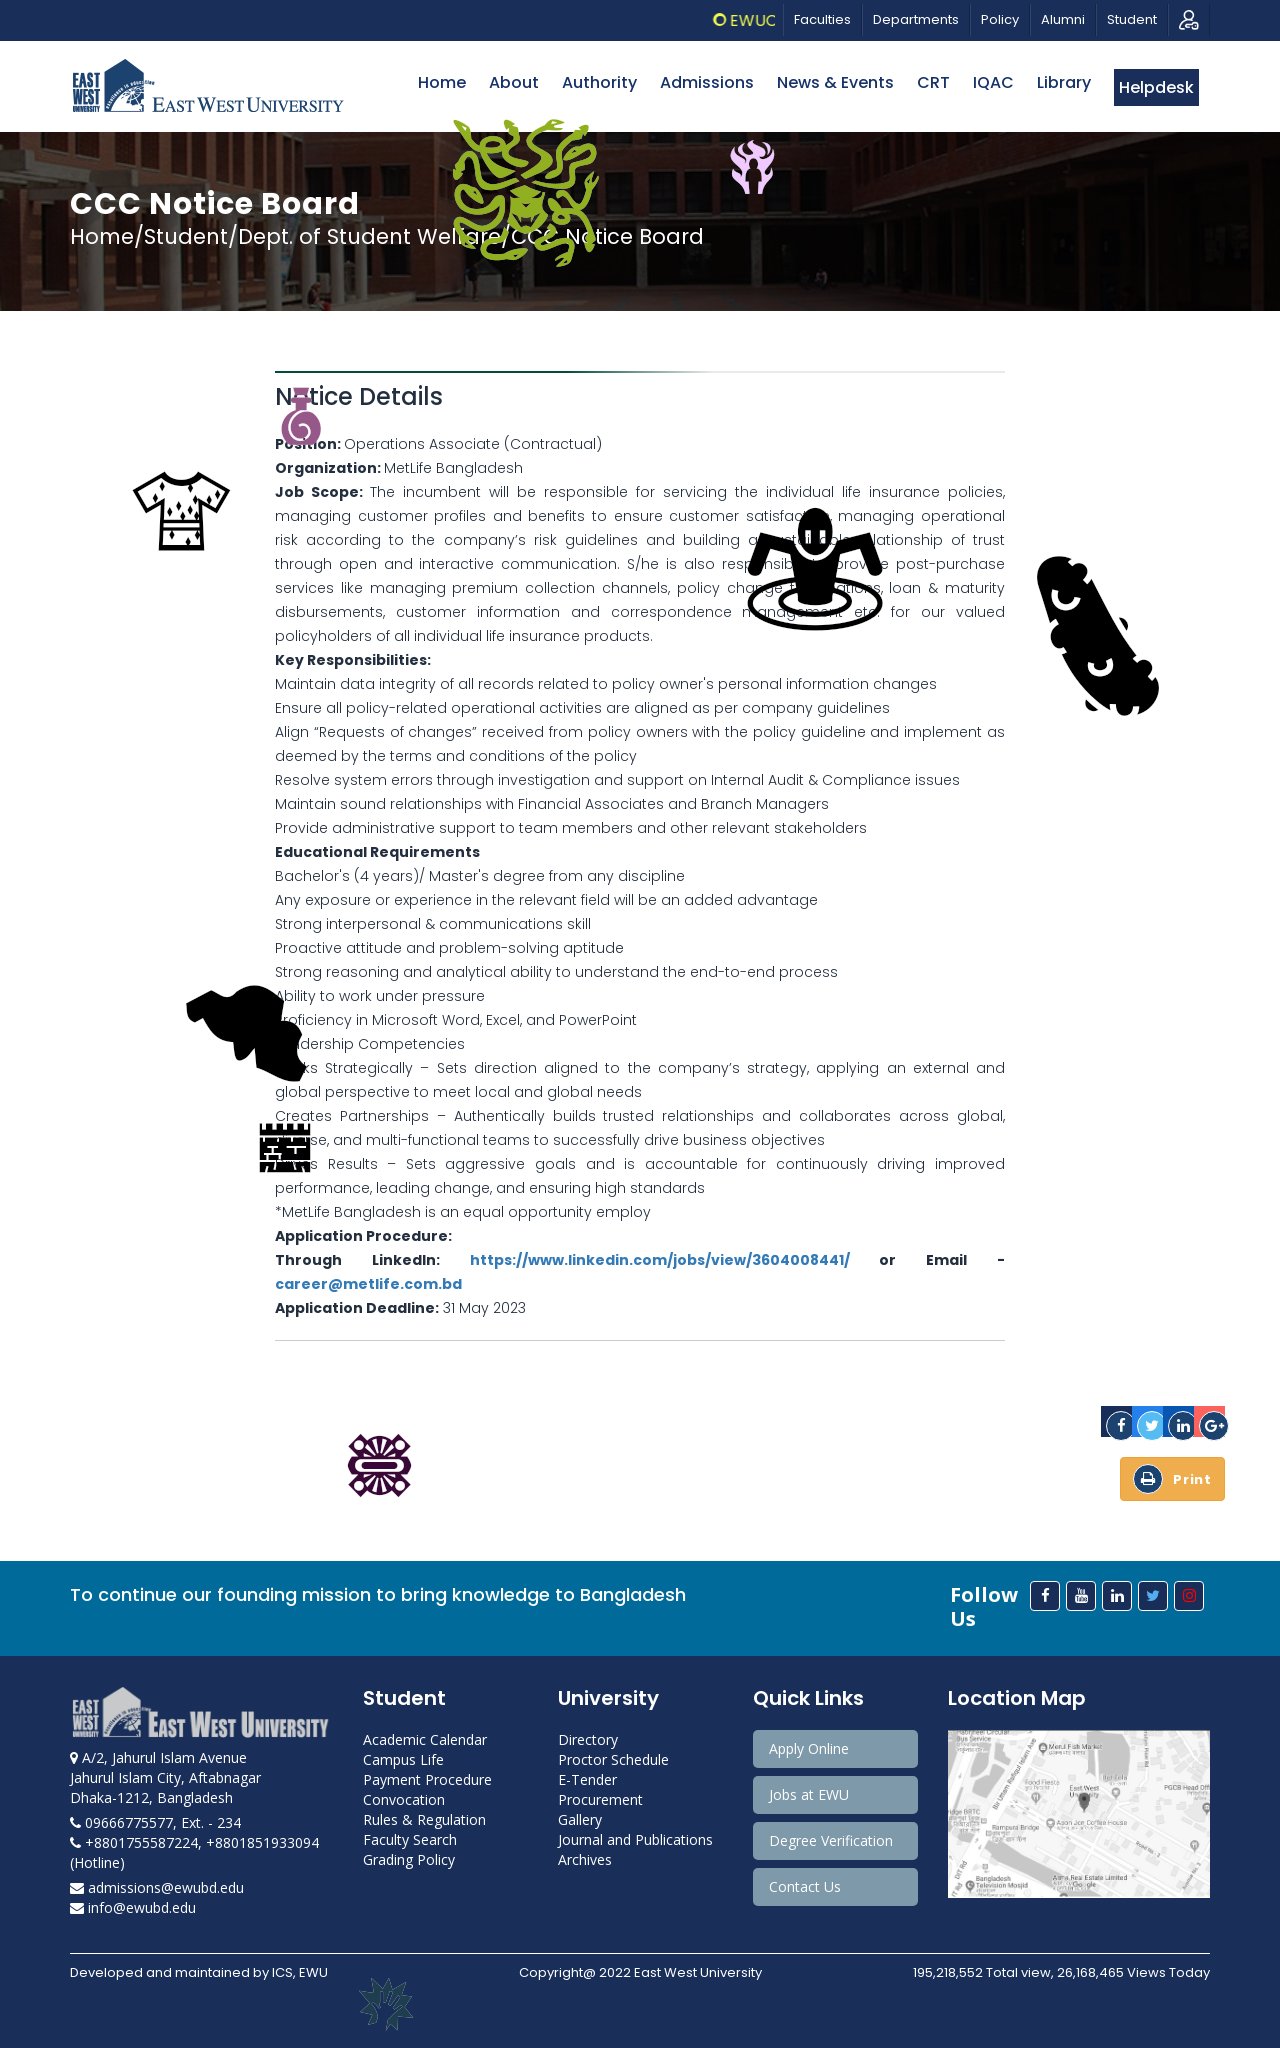 This screenshot has height=2048, width=1280. What do you see at coordinates (246, 1033) in the screenshot?
I see `select Belgium as country or region` at bounding box center [246, 1033].